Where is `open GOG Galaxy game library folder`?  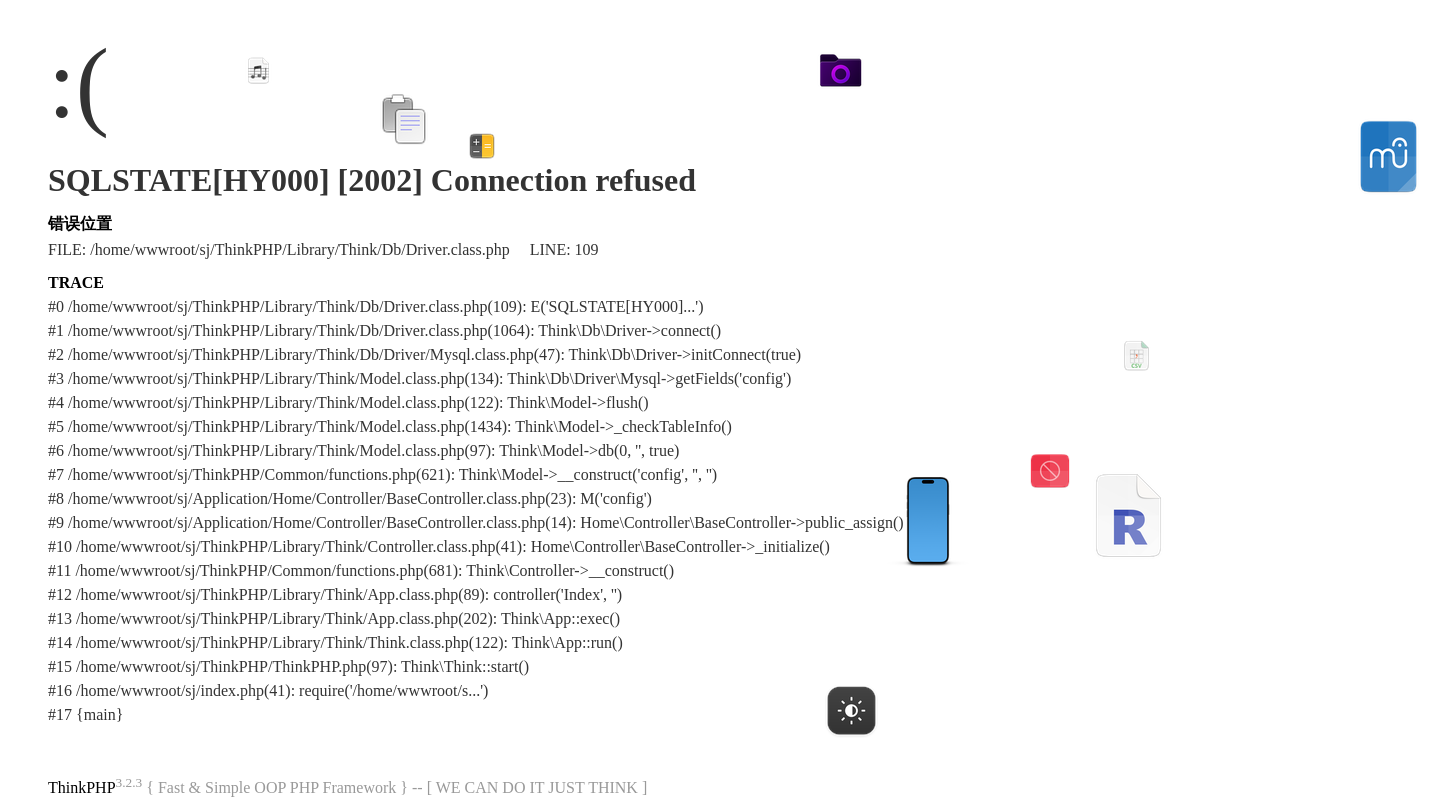
open GOG Galaxy game library folder is located at coordinates (840, 71).